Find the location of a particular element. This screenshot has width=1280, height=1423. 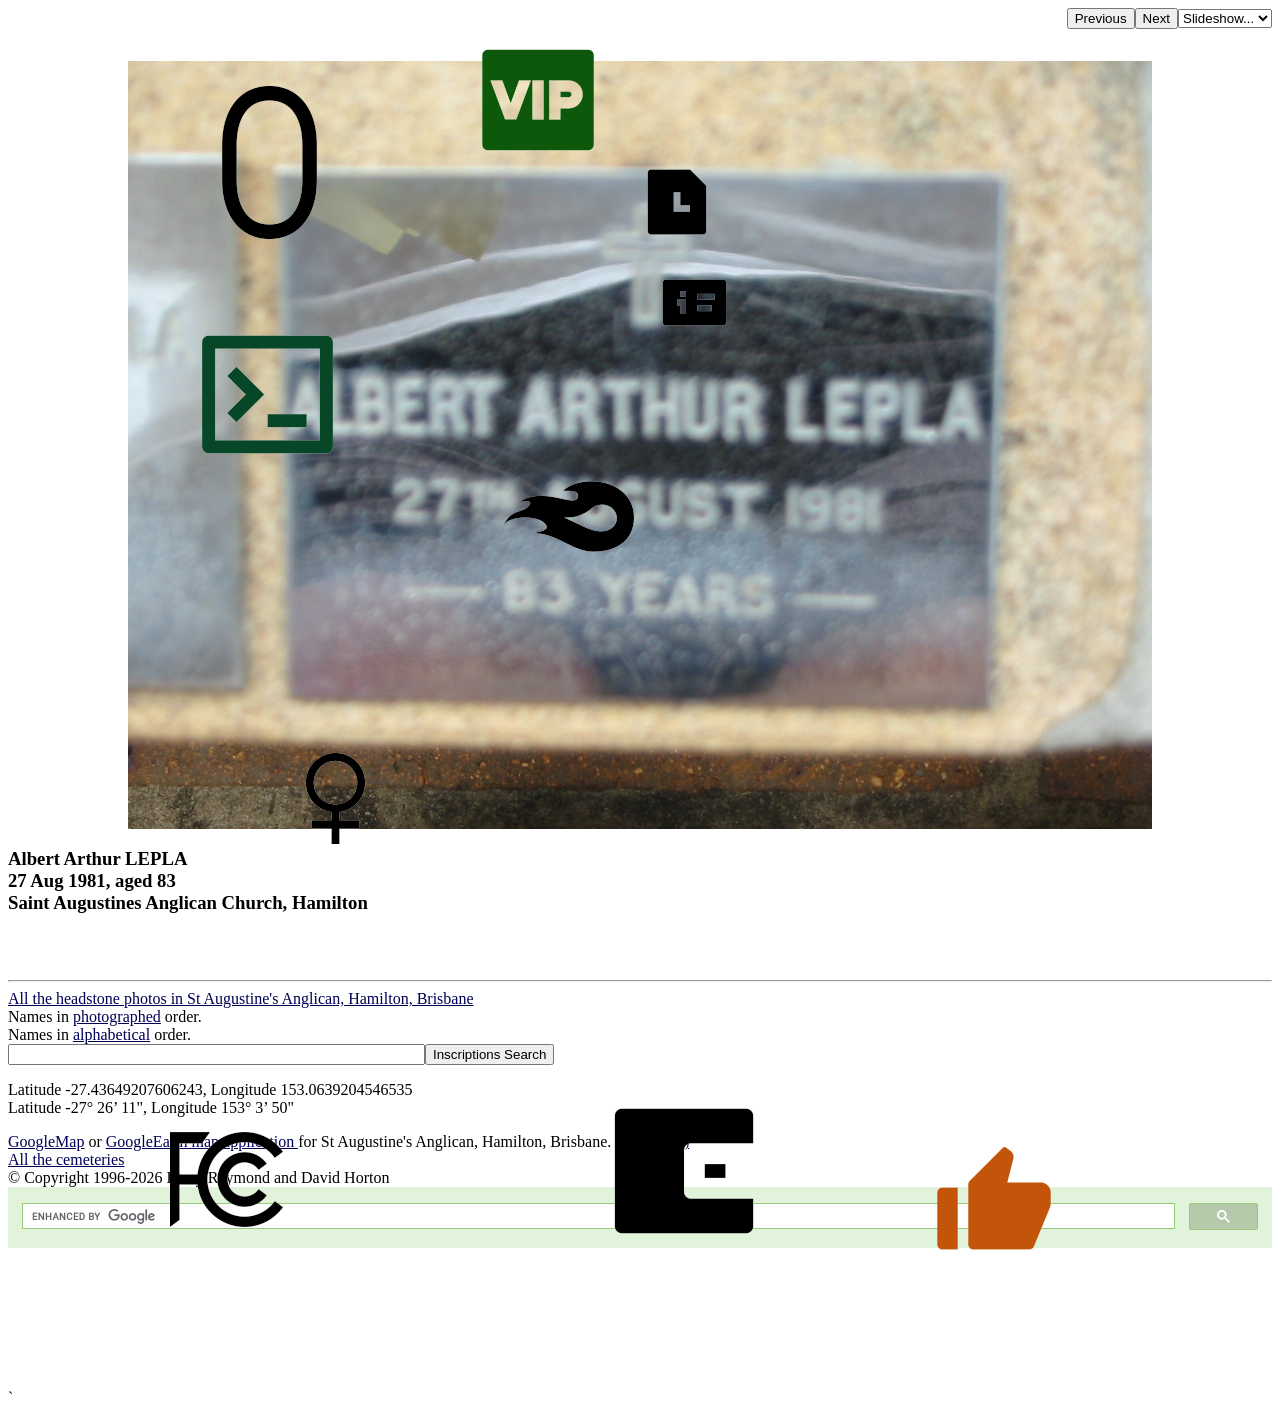

access your wallet or payment methods is located at coordinates (684, 1171).